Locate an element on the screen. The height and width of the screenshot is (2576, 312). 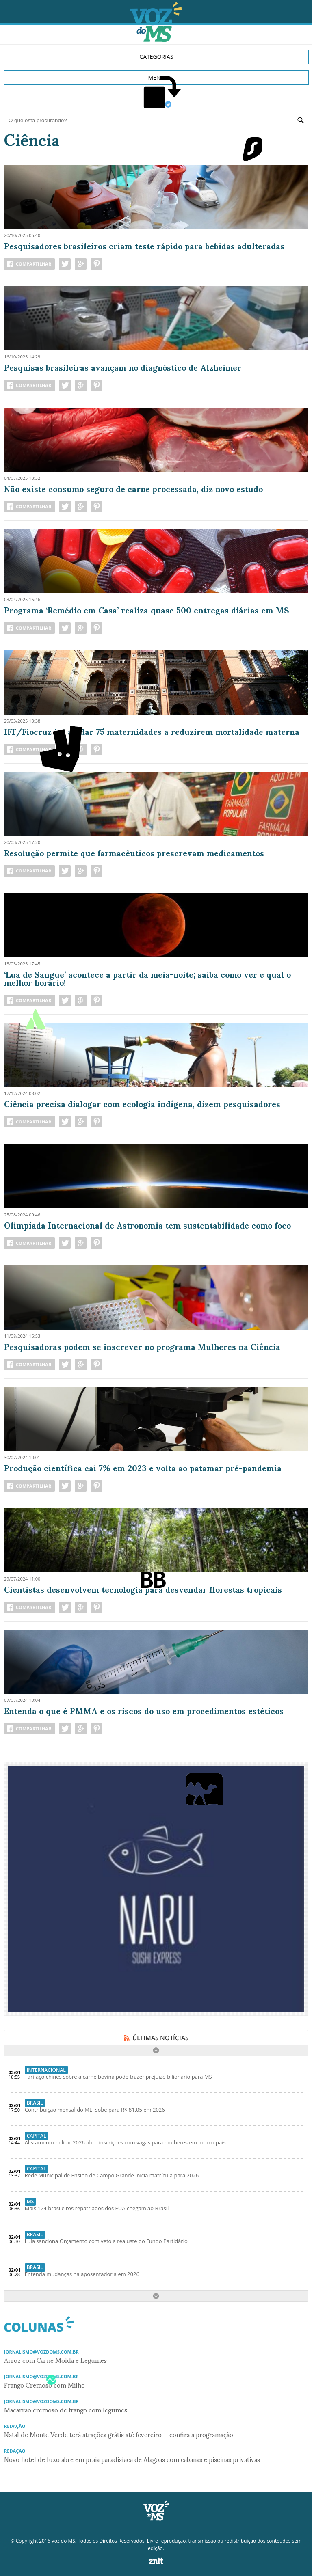
open surfshark vpn app is located at coordinates (252, 149).